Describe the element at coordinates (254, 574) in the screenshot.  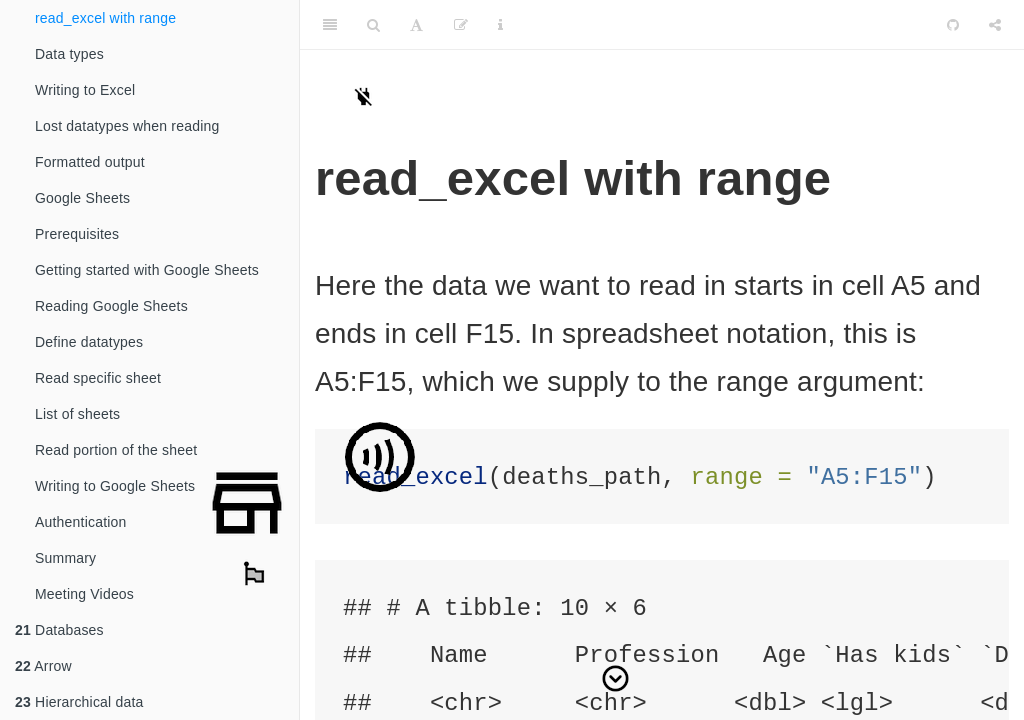
I see `add a flag emoji to your message` at that location.